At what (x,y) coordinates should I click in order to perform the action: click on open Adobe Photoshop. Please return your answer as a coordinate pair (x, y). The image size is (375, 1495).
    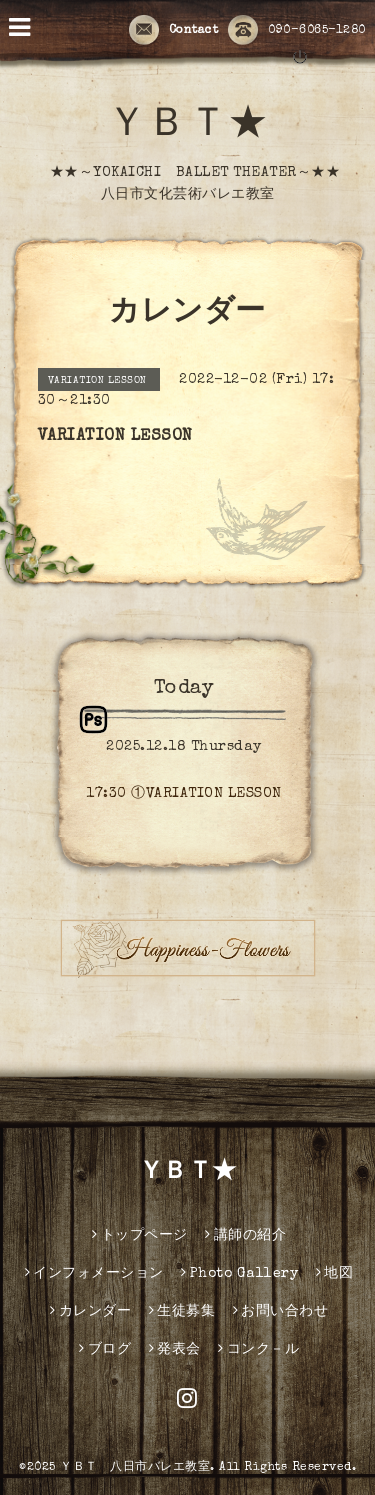
    Looking at the image, I should click on (93, 719).